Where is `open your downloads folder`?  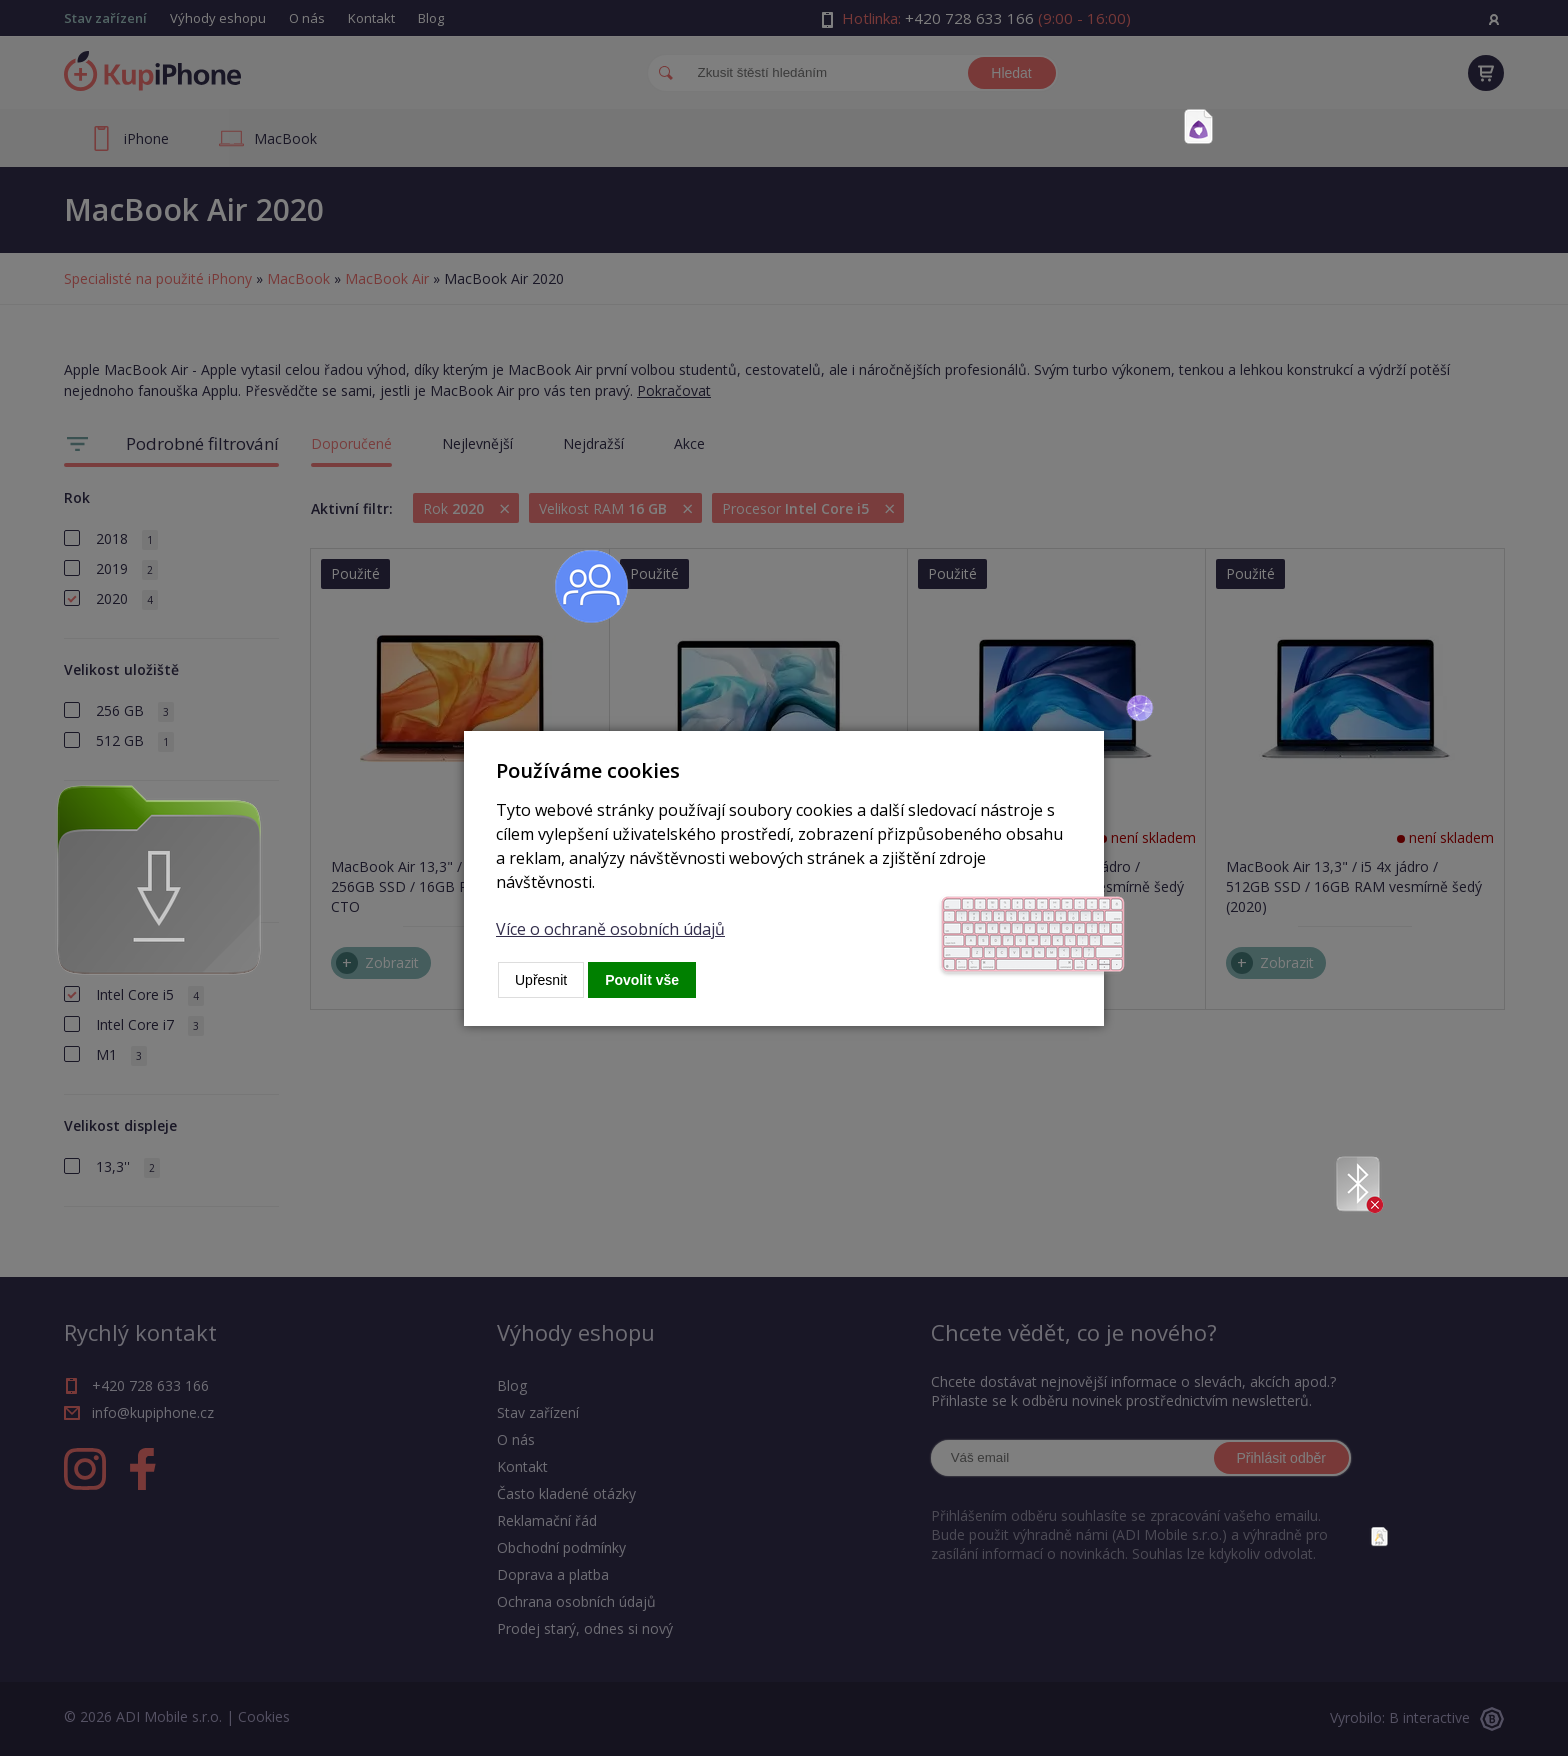
open your downloads folder is located at coordinates (159, 880).